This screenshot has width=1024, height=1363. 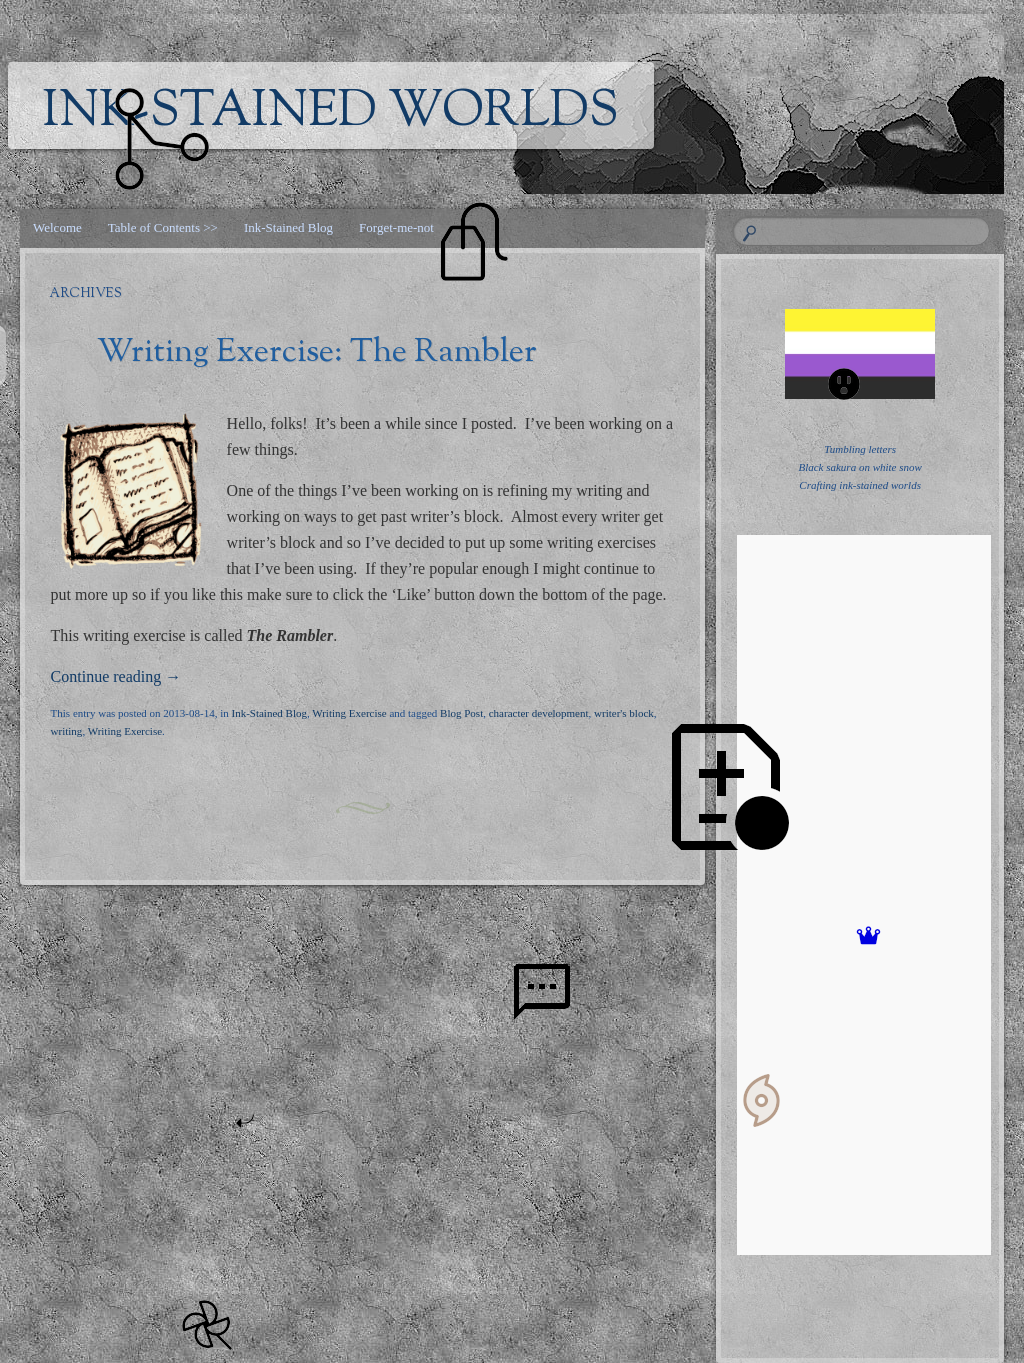 I want to click on indicates premium or VIP membership status, so click(x=868, y=936).